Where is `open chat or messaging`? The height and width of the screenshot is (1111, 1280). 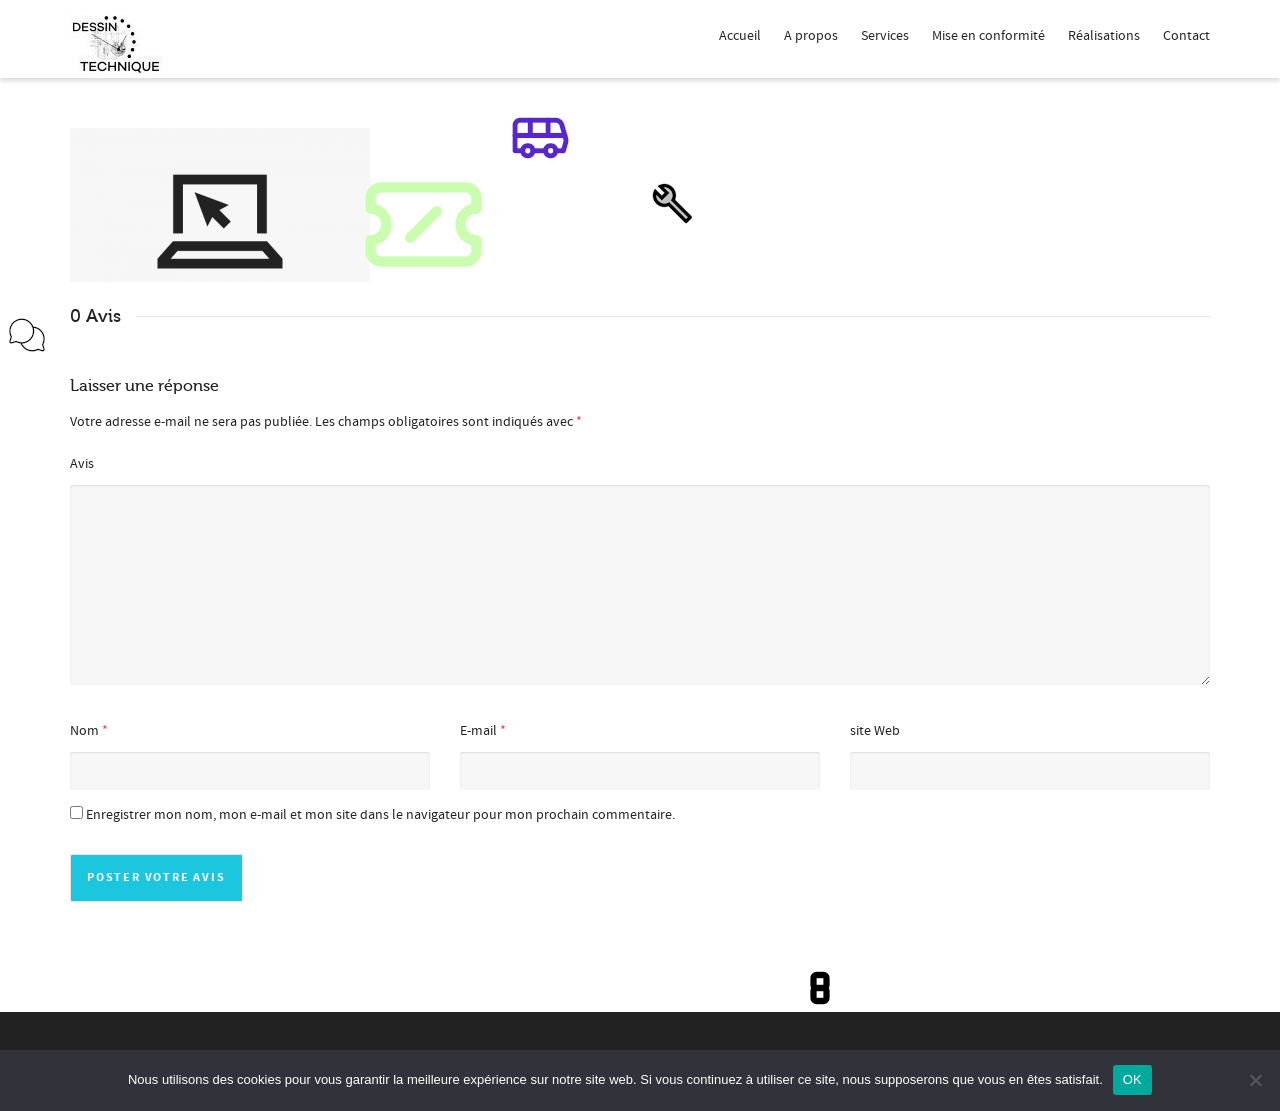 open chat or messaging is located at coordinates (27, 335).